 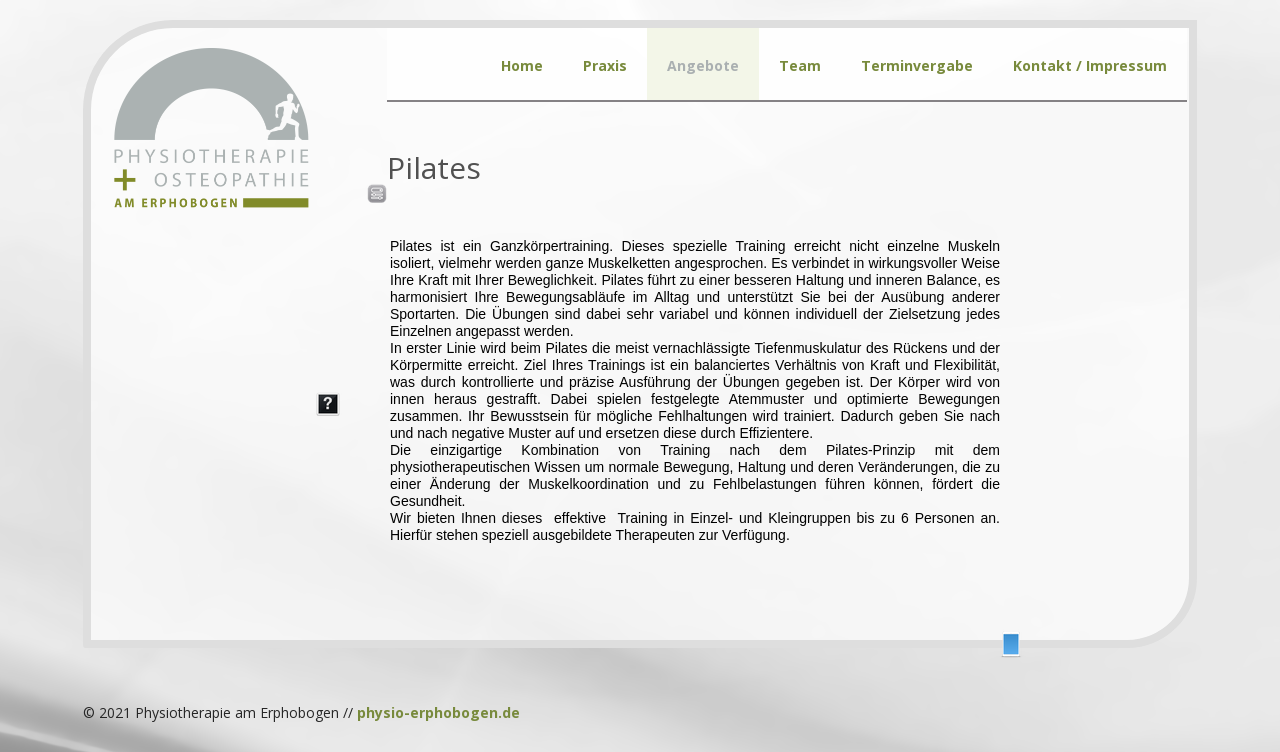 I want to click on indicates missing or unavailable media file, so click(x=328, y=404).